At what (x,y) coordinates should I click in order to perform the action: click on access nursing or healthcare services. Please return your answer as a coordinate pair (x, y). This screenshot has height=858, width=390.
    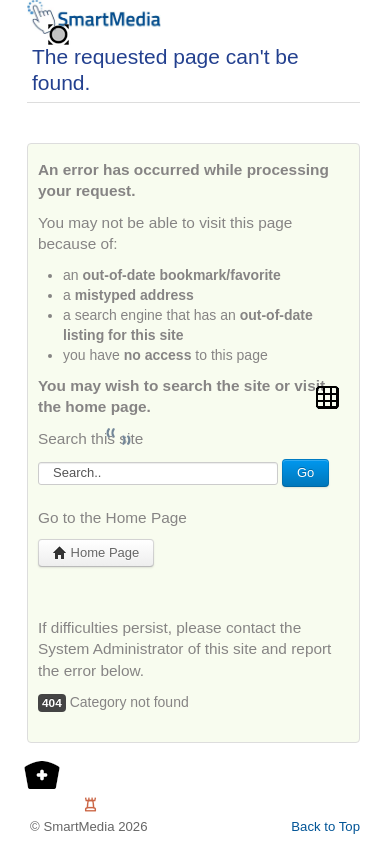
    Looking at the image, I should click on (42, 775).